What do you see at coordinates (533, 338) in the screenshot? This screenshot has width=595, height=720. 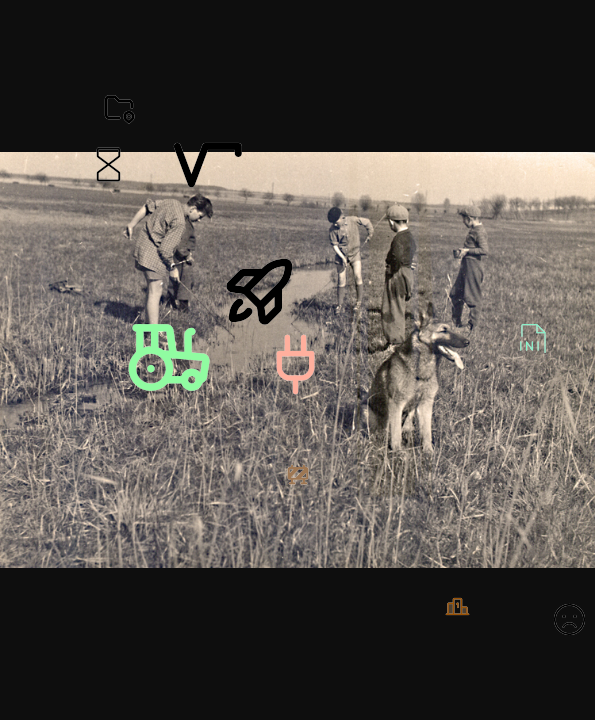 I see `view or open an INI configuration file` at bounding box center [533, 338].